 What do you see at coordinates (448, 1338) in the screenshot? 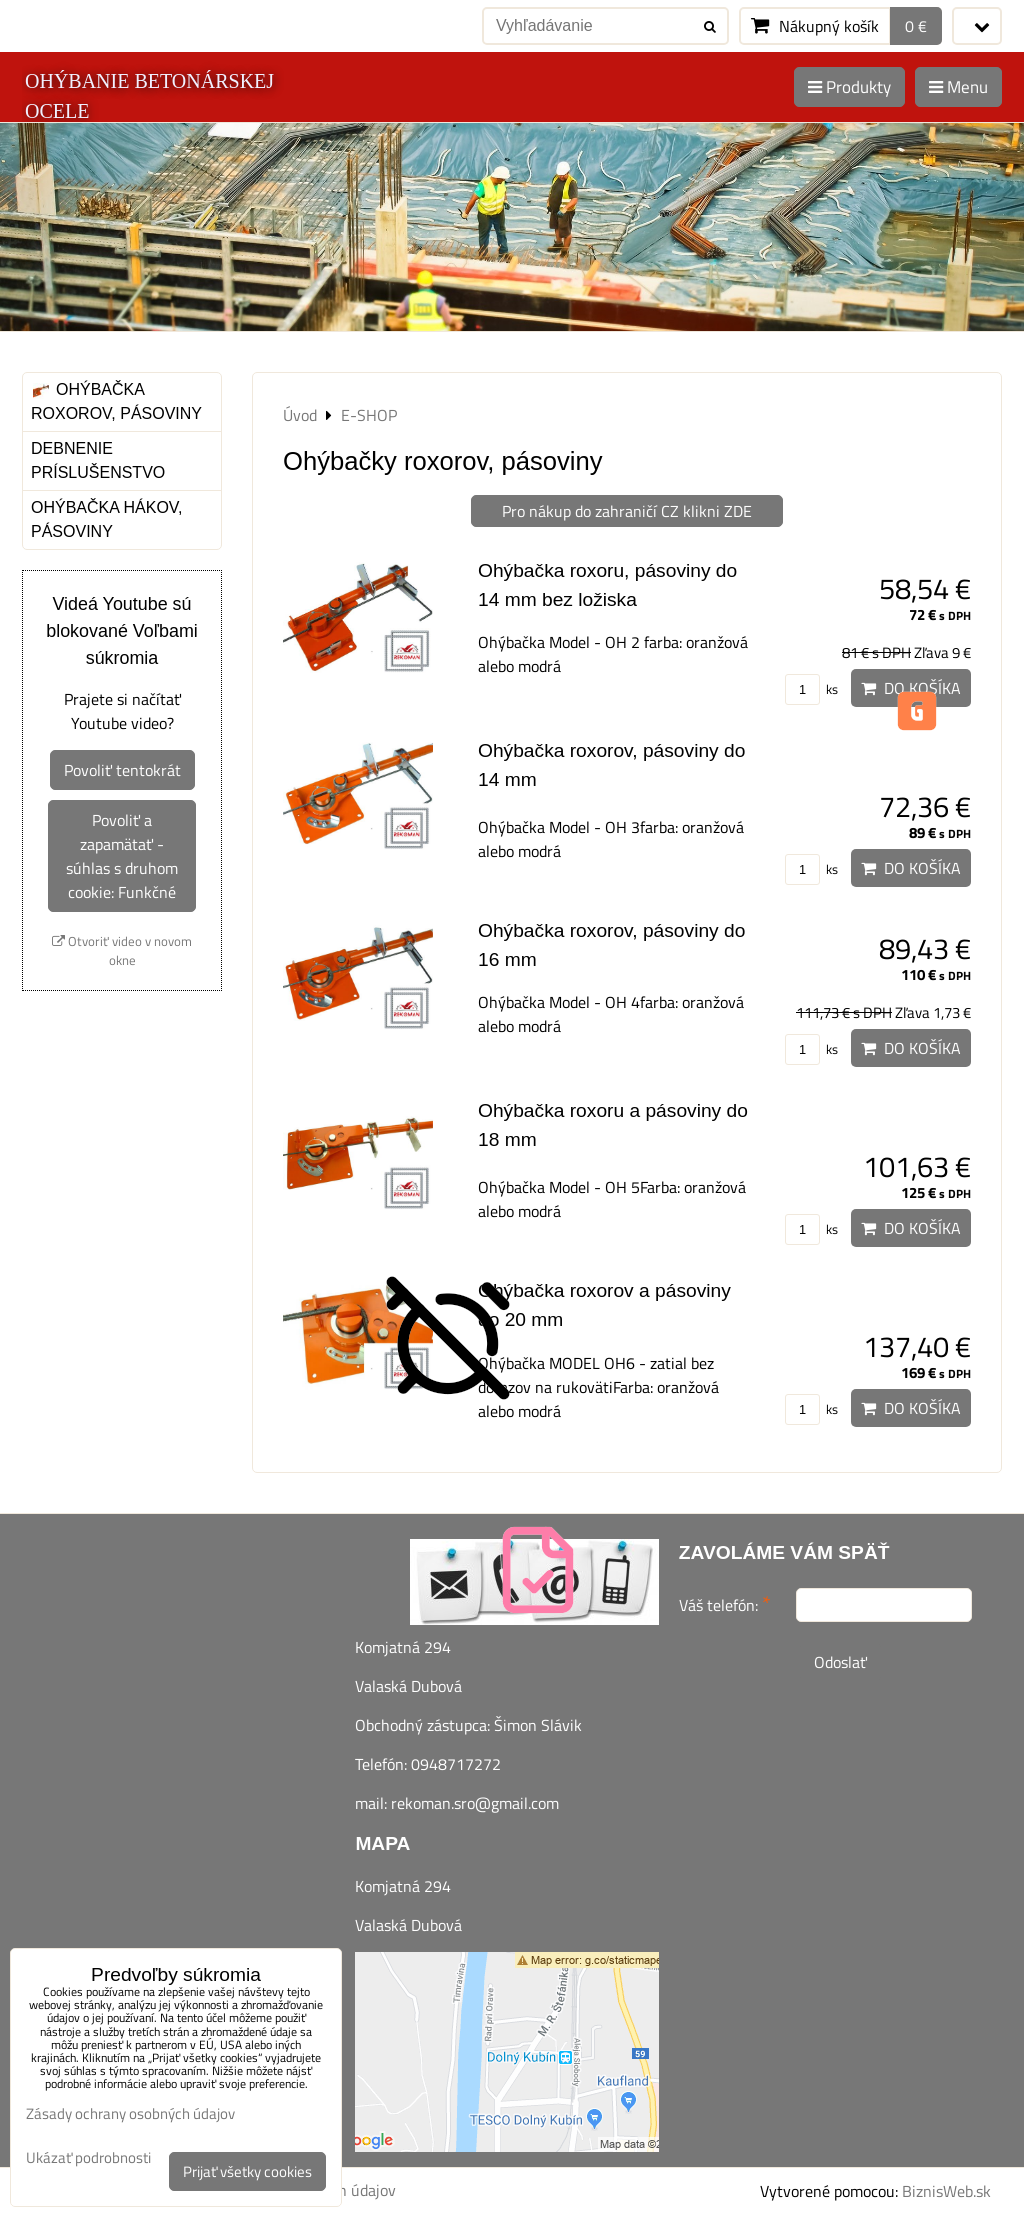
I see `disable or turn off alarm` at bounding box center [448, 1338].